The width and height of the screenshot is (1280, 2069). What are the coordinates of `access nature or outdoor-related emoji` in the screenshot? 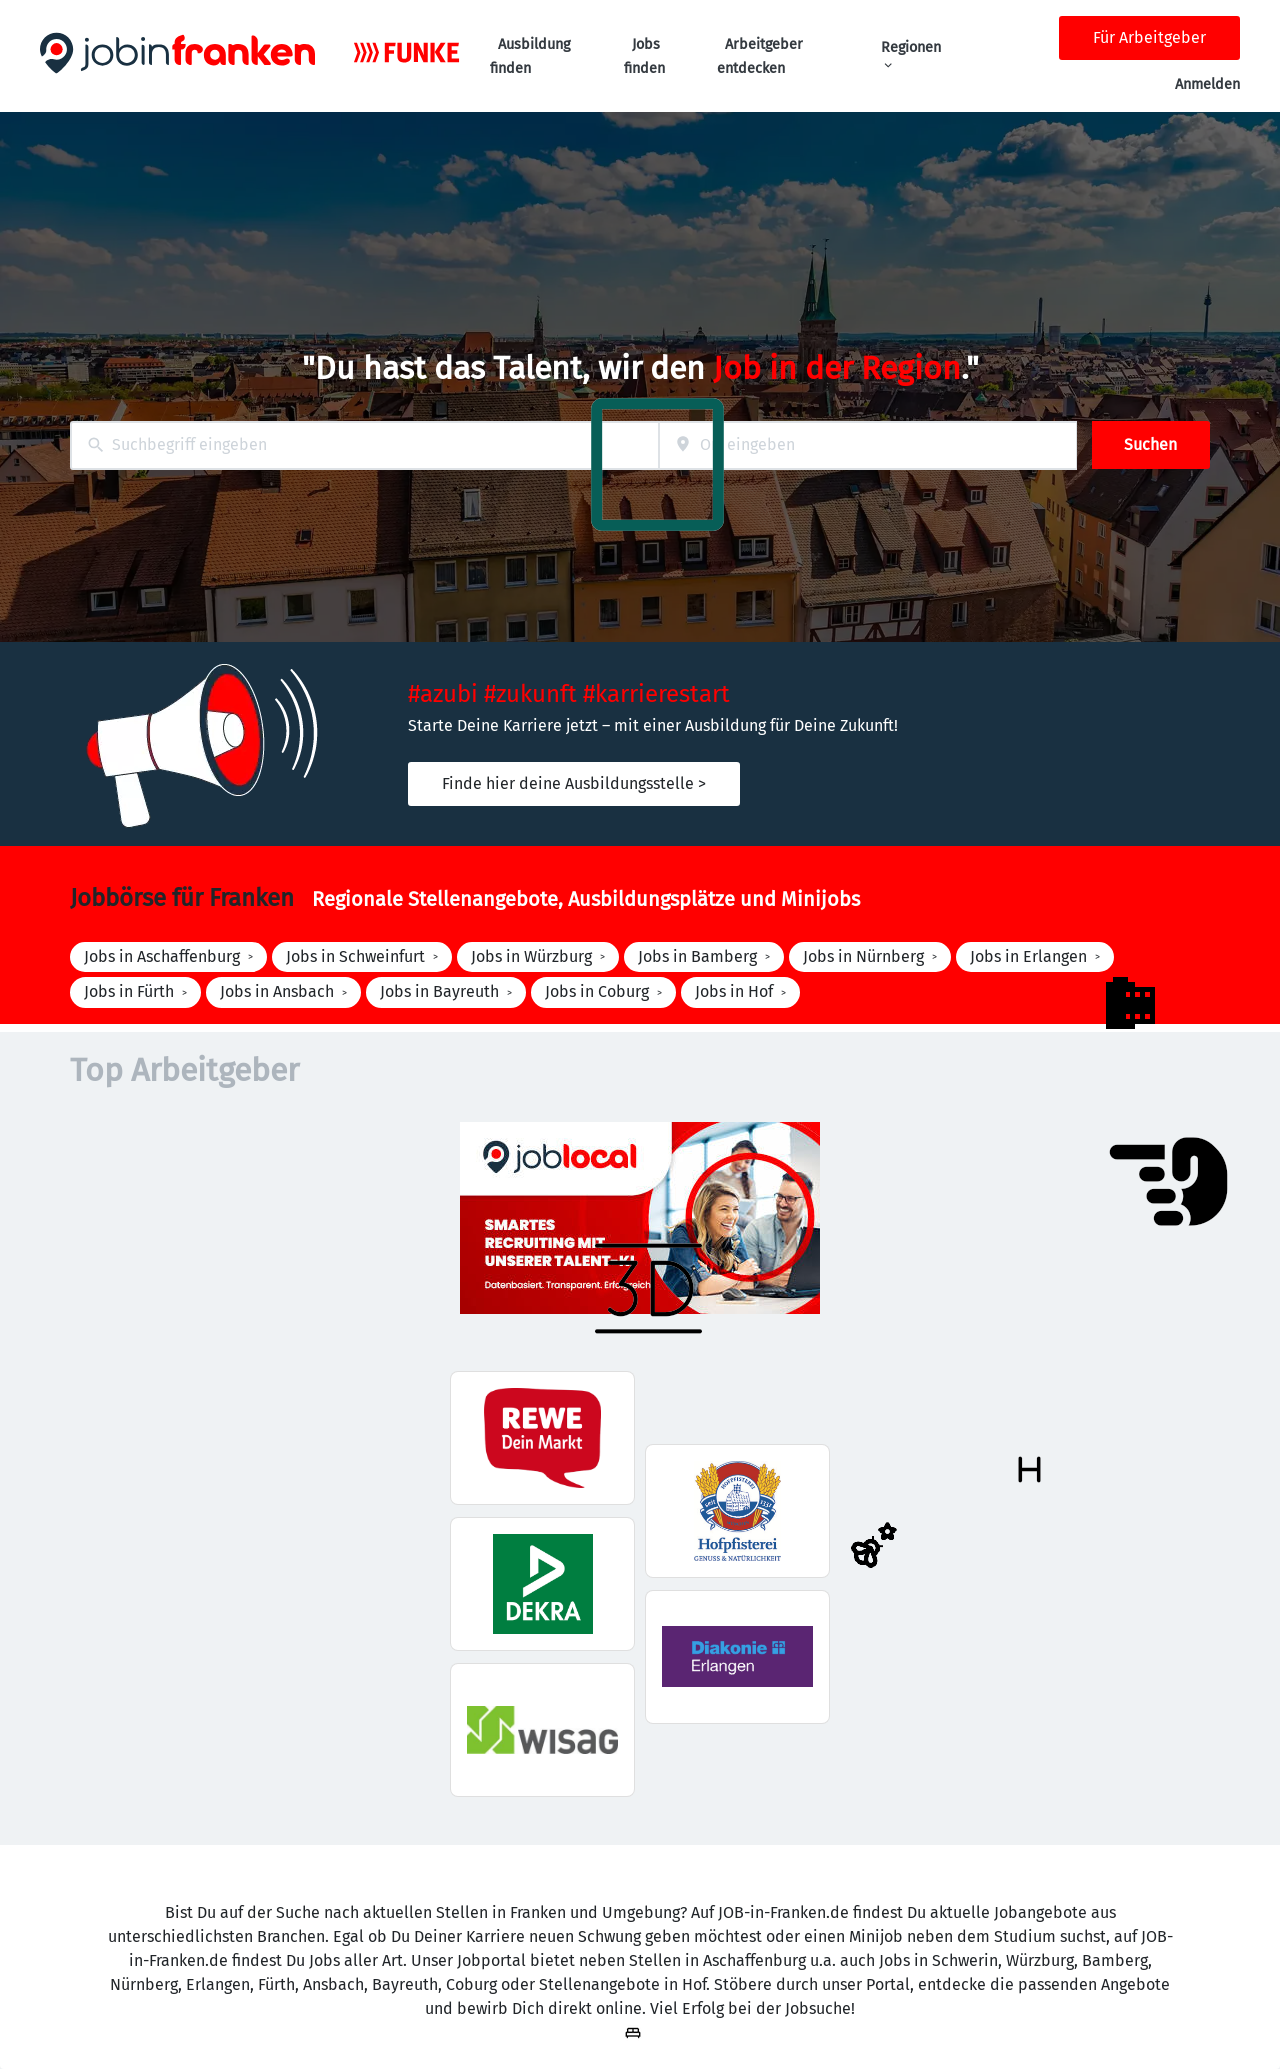 It's located at (874, 1545).